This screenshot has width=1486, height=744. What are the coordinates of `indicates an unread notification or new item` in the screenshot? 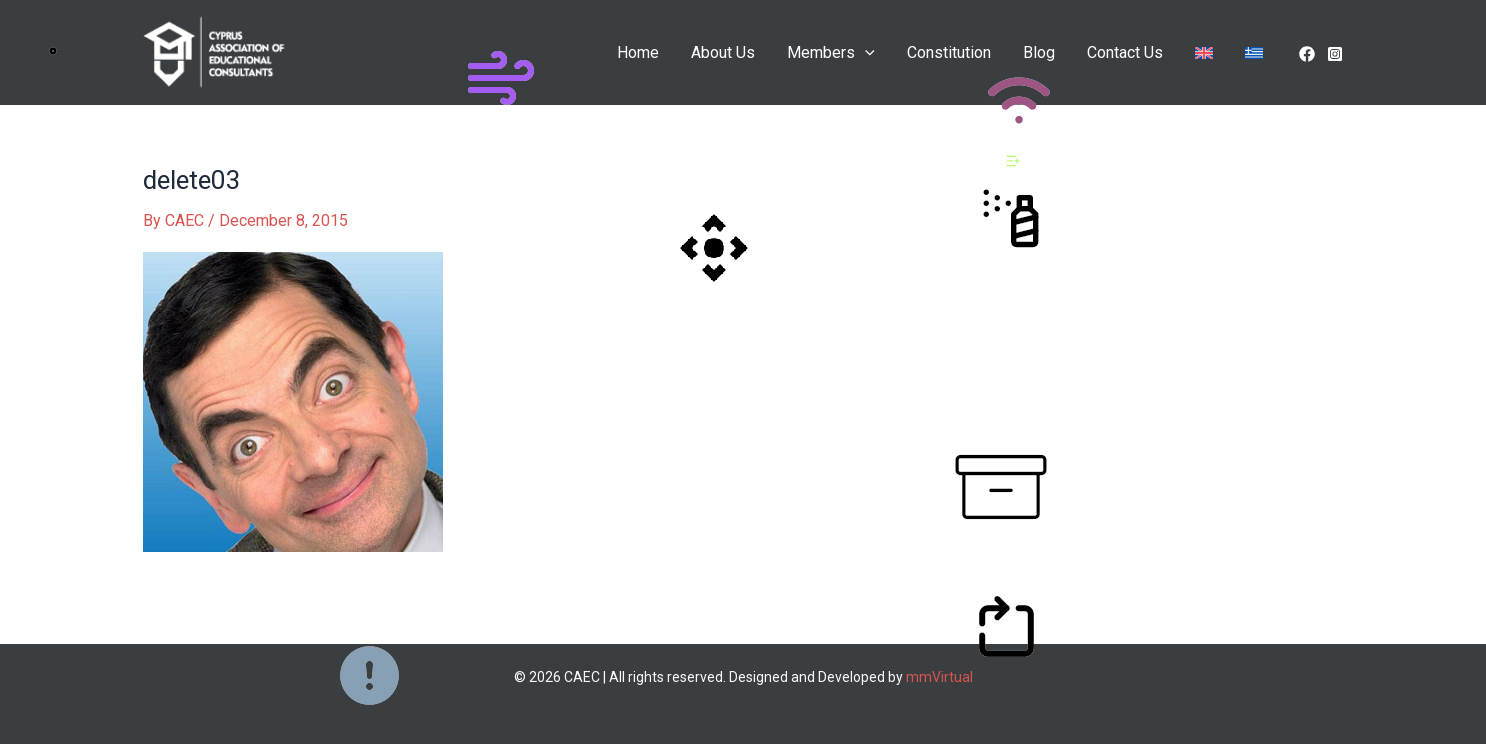 It's located at (53, 51).